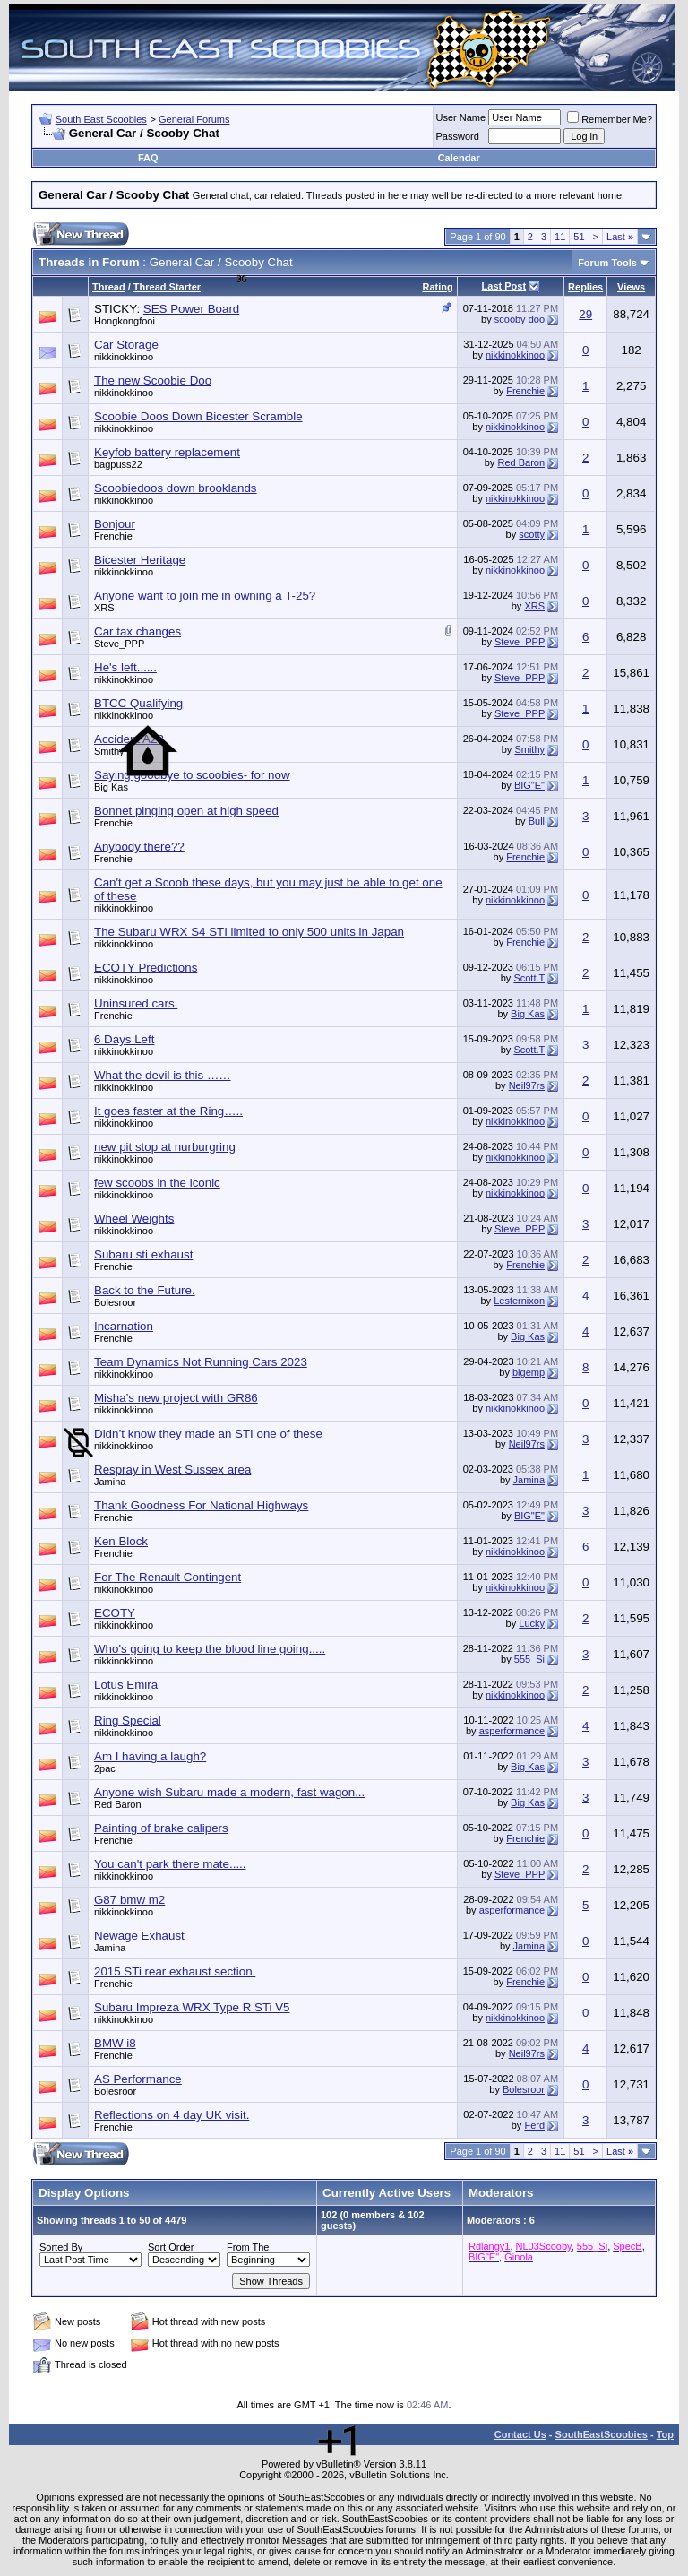  What do you see at coordinates (78, 1442) in the screenshot?
I see `smartwatch disconnected or unavailable` at bounding box center [78, 1442].